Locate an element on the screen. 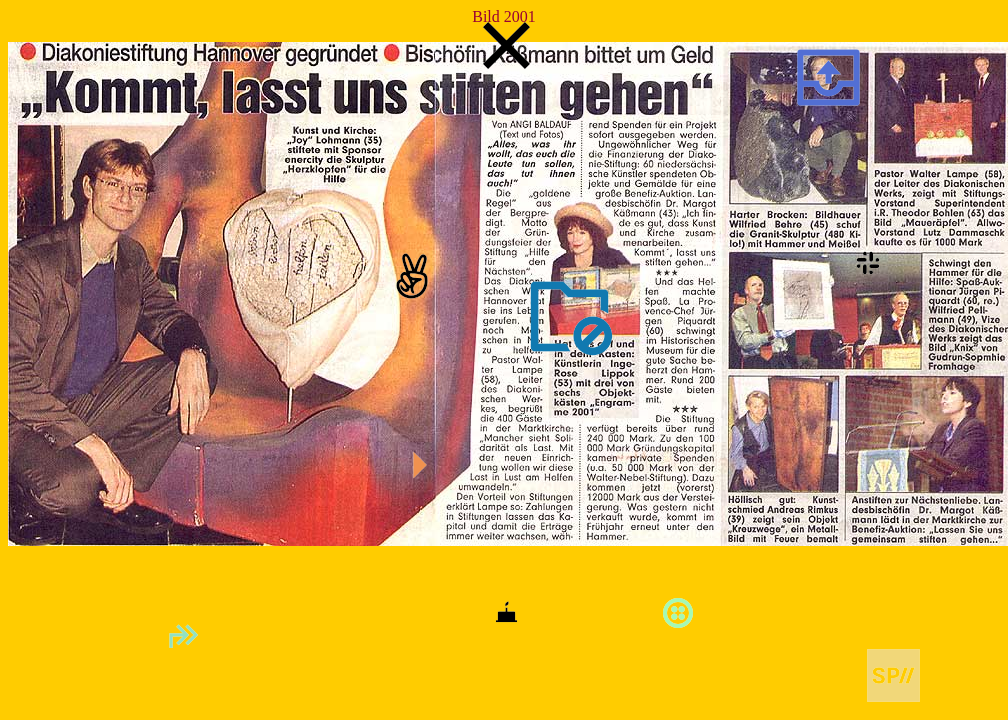 Image resolution: width=1008 pixels, height=720 pixels. access denied to this folder is located at coordinates (569, 316).